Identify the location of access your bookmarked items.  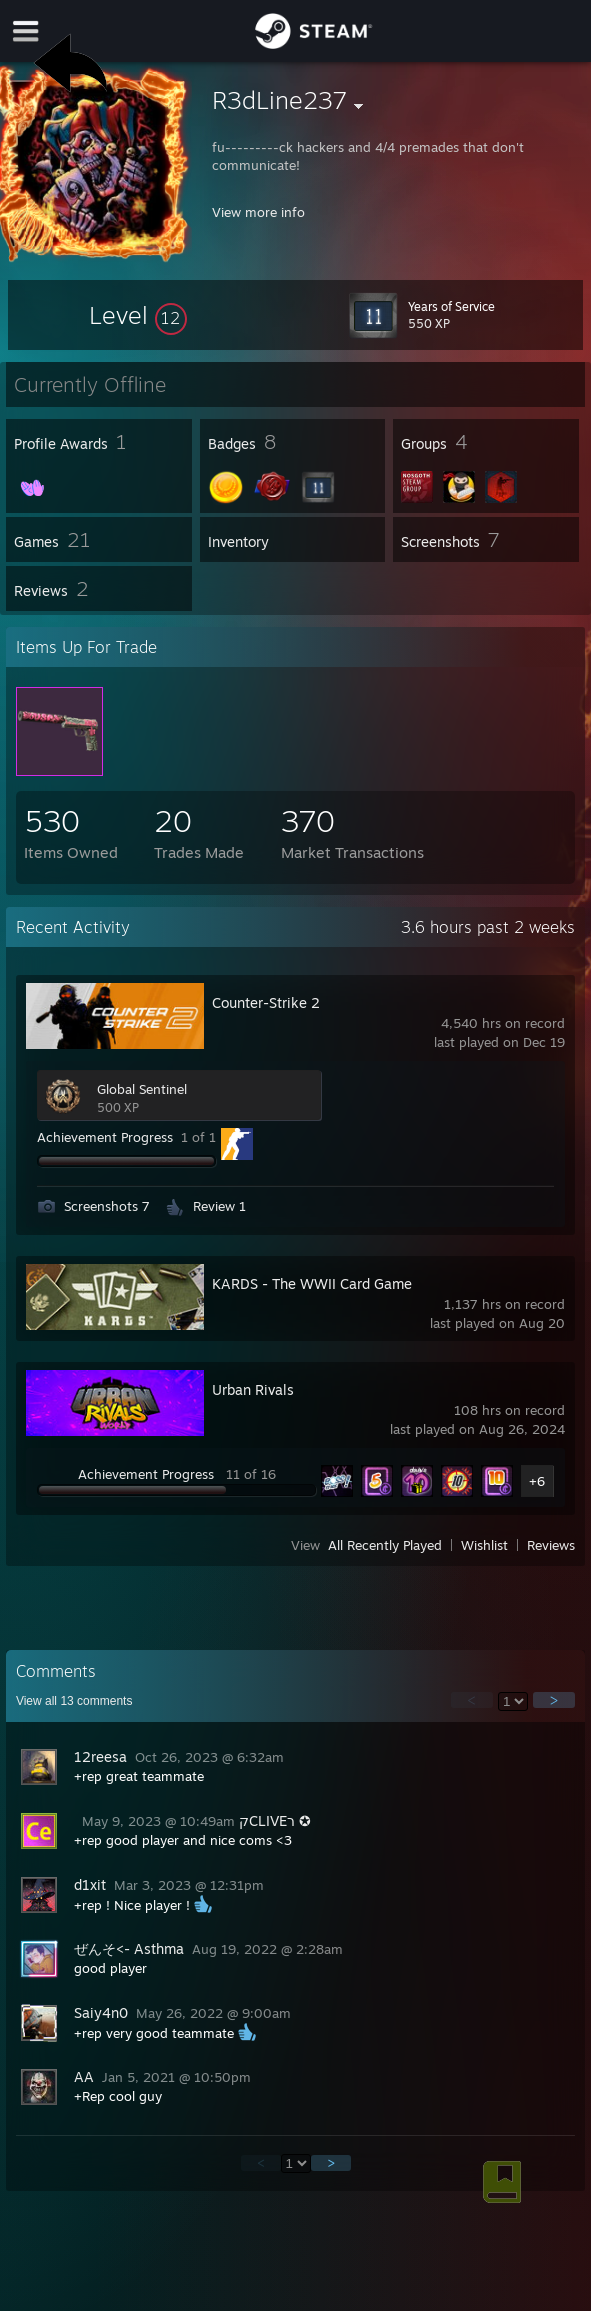
(502, 2182).